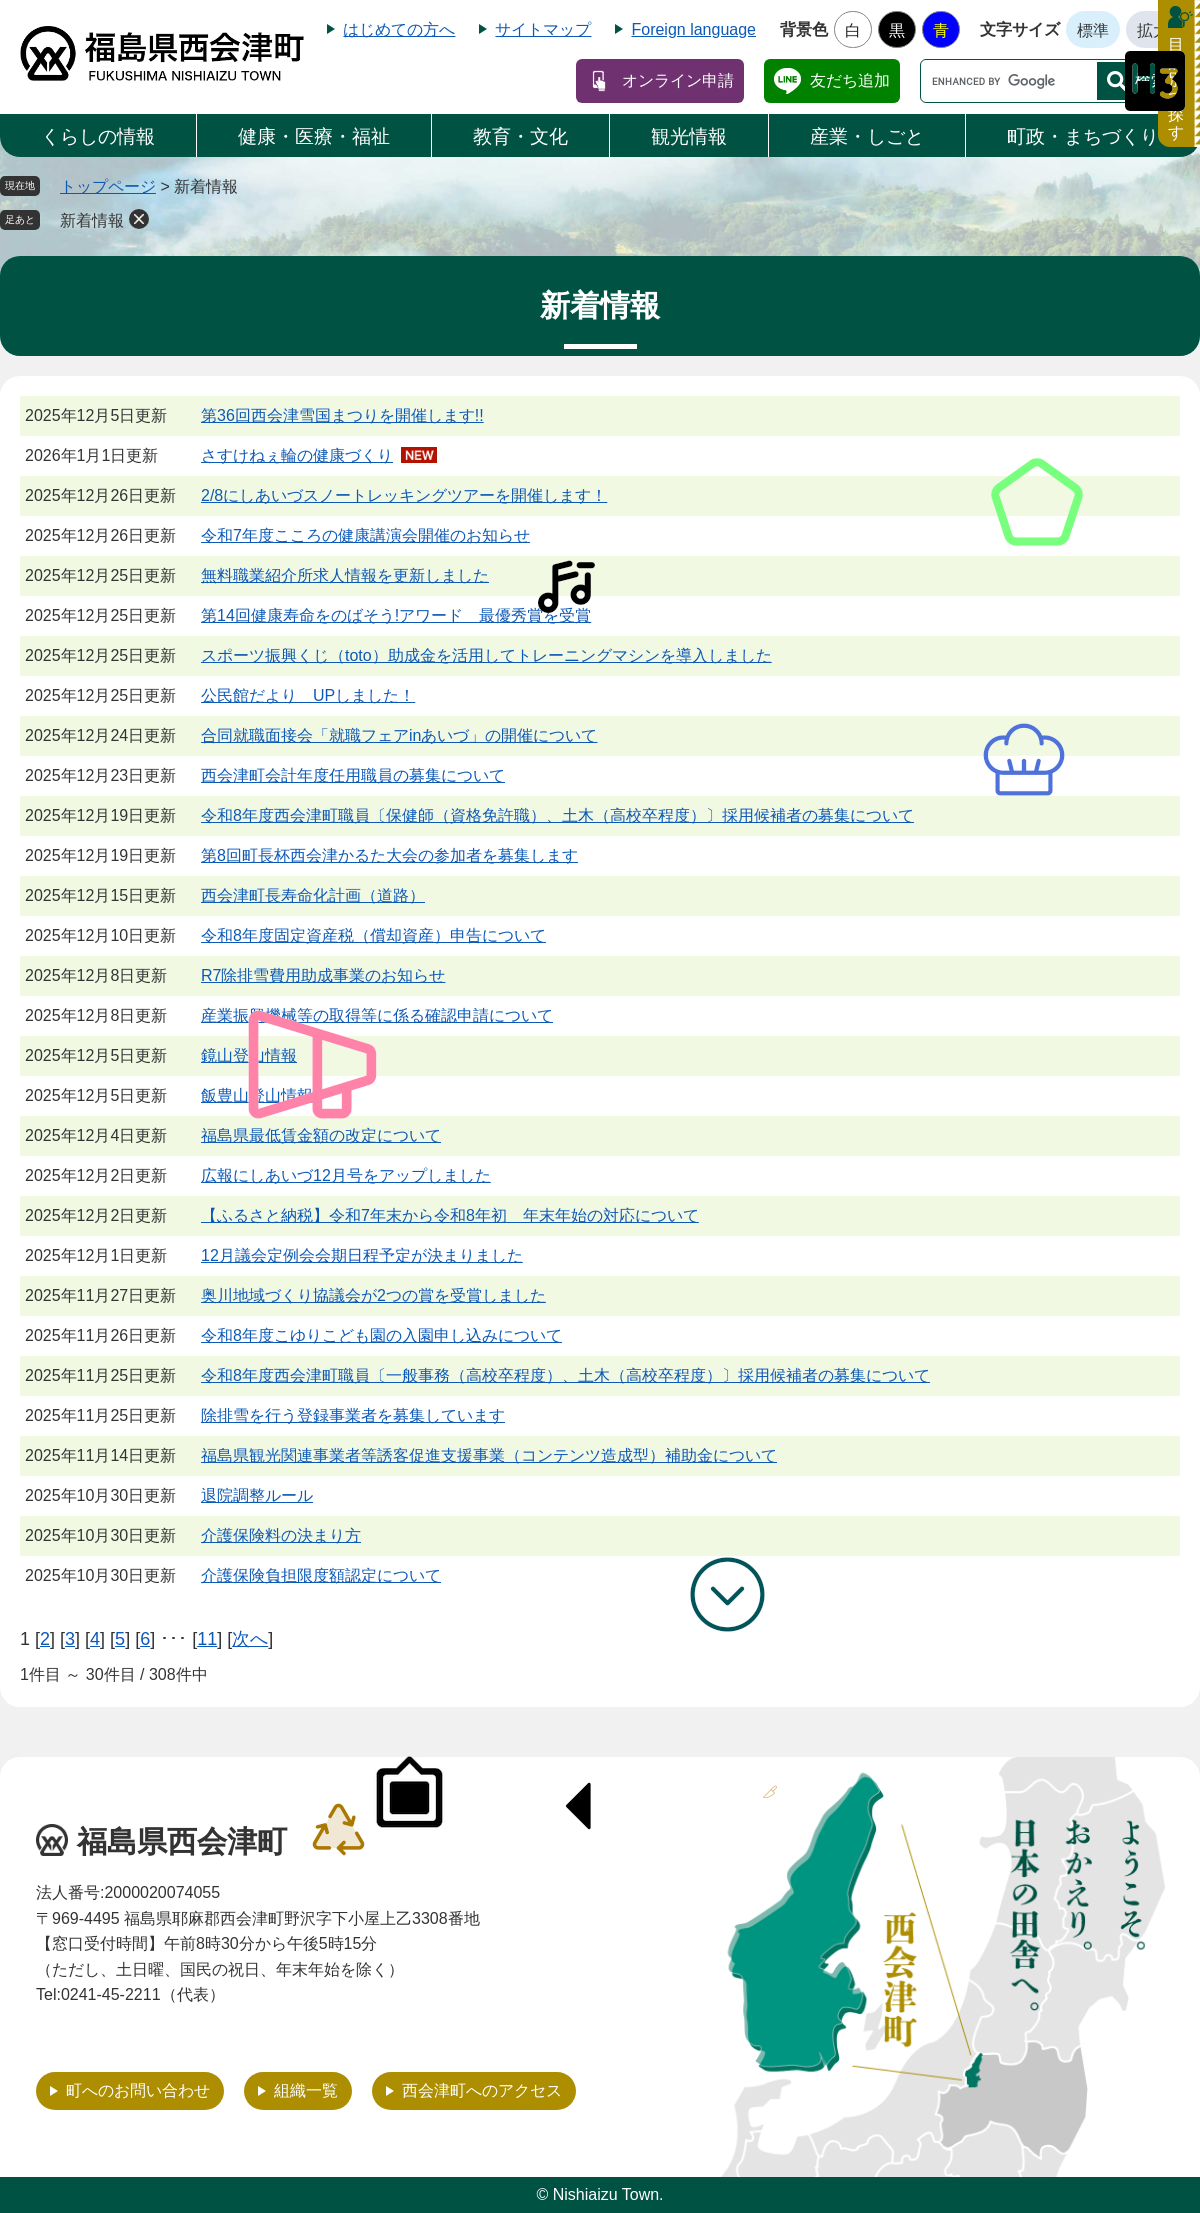 The height and width of the screenshot is (2213, 1200). I want to click on select pentagon shape tool, so click(1037, 504).